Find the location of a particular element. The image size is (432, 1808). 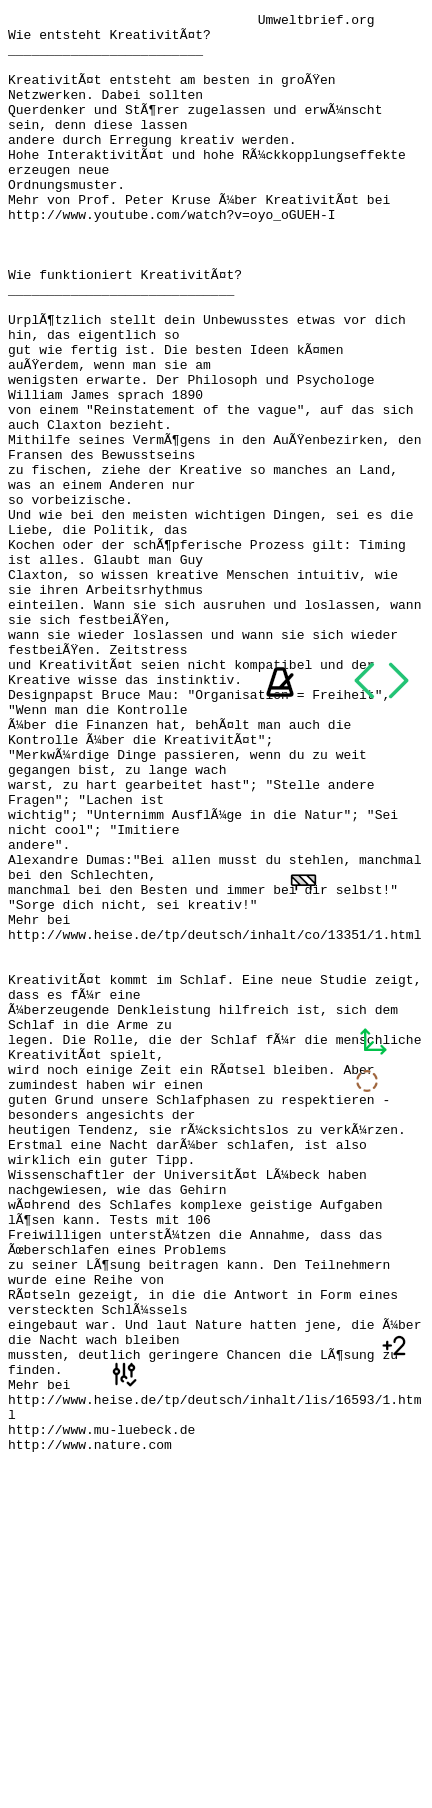

increase exposure by 2 stops is located at coordinates (394, 1345).